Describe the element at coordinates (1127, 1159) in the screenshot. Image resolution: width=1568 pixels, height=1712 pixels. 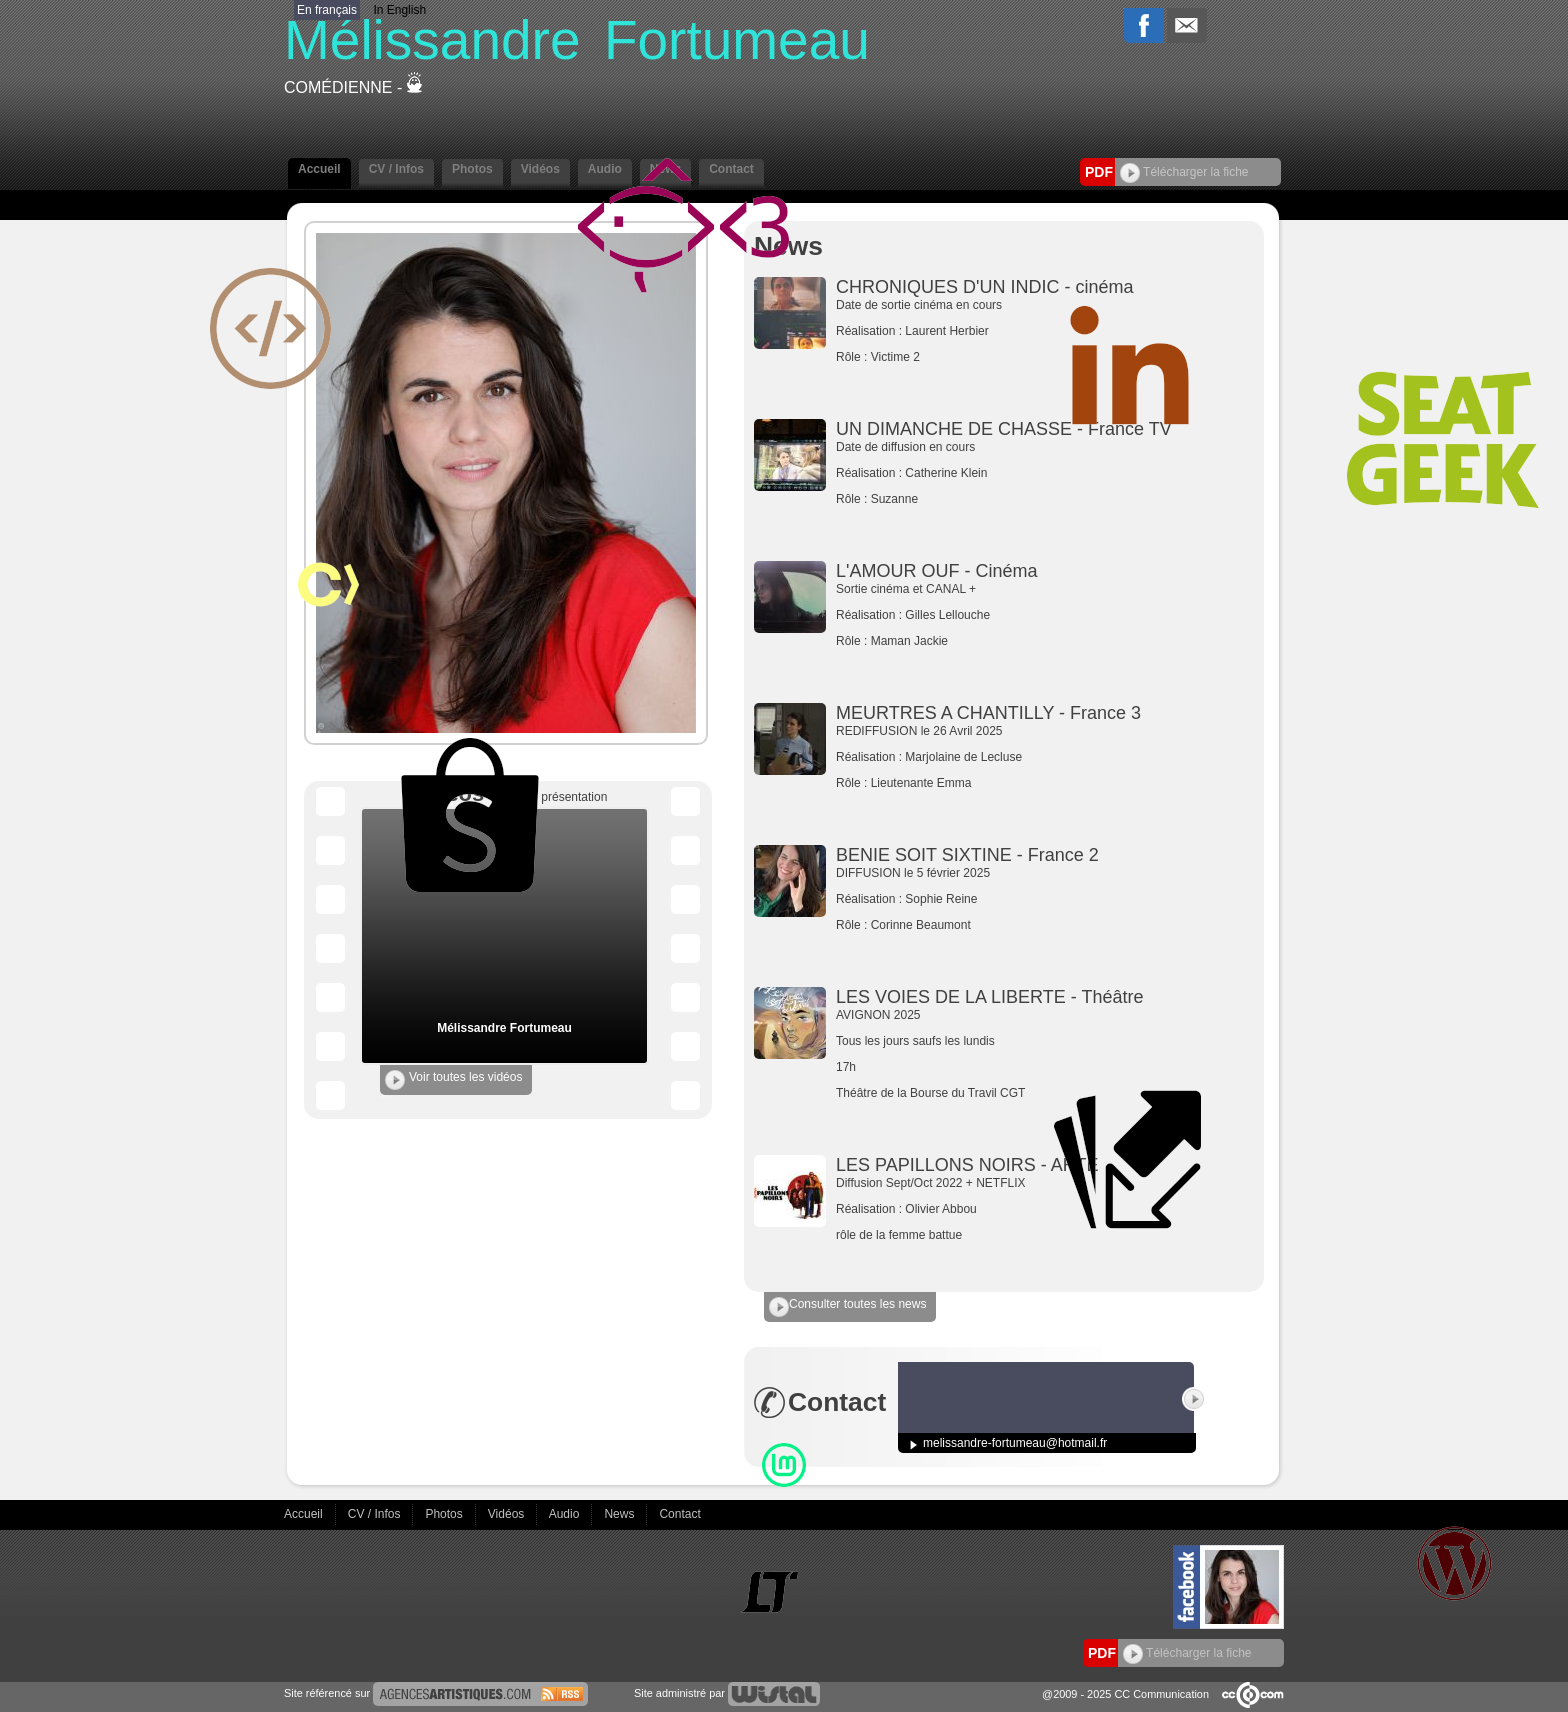
I see `visit cardmarket trading card marketplace` at that location.